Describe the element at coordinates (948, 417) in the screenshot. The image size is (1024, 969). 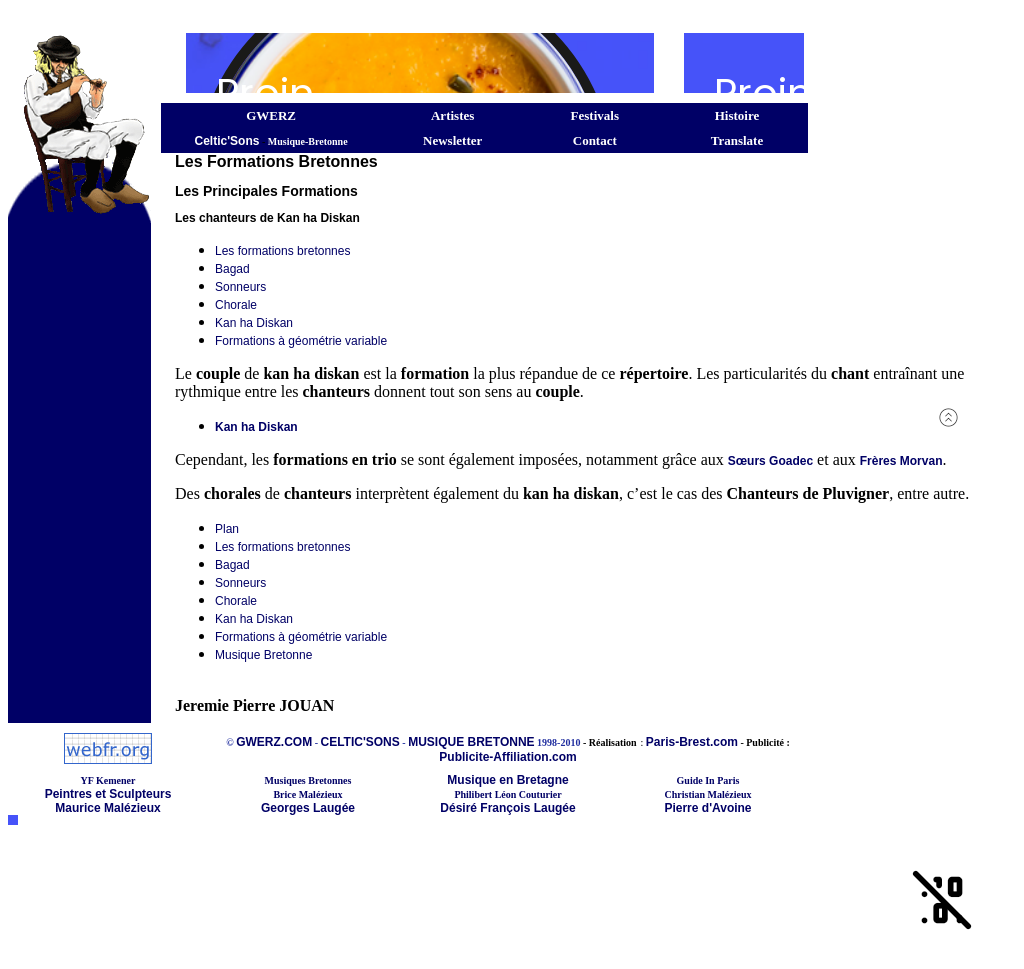
I see `scroll to top of page` at that location.